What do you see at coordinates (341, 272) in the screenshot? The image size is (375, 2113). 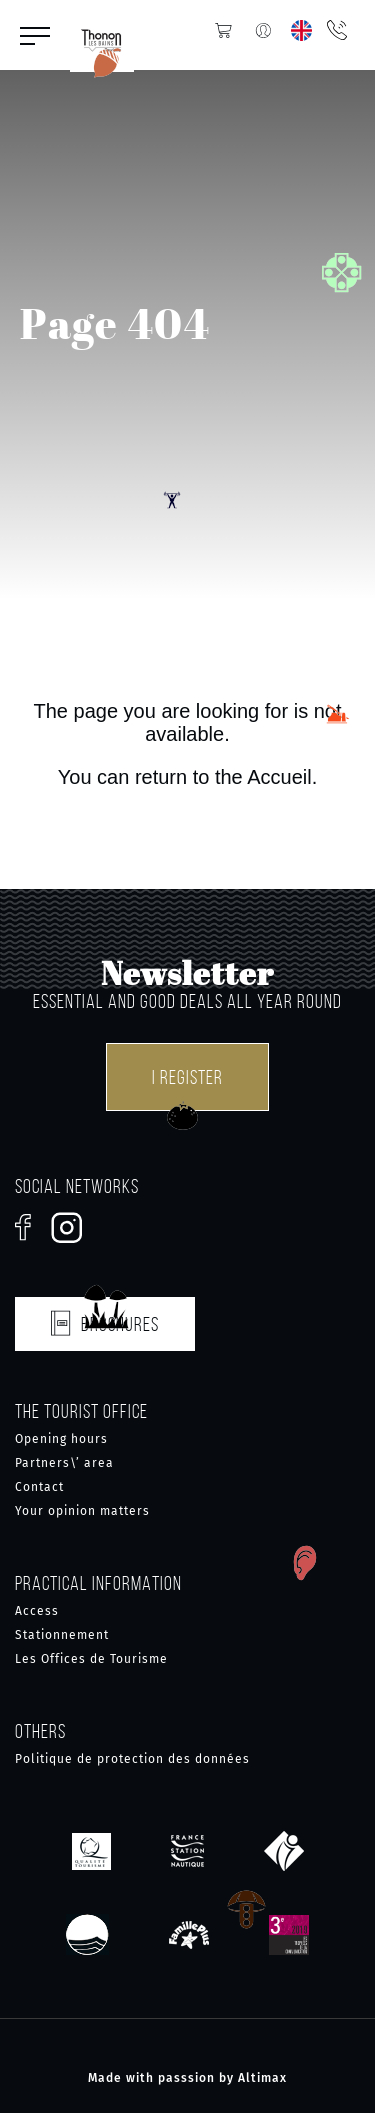 I see `access game controller settings` at bounding box center [341, 272].